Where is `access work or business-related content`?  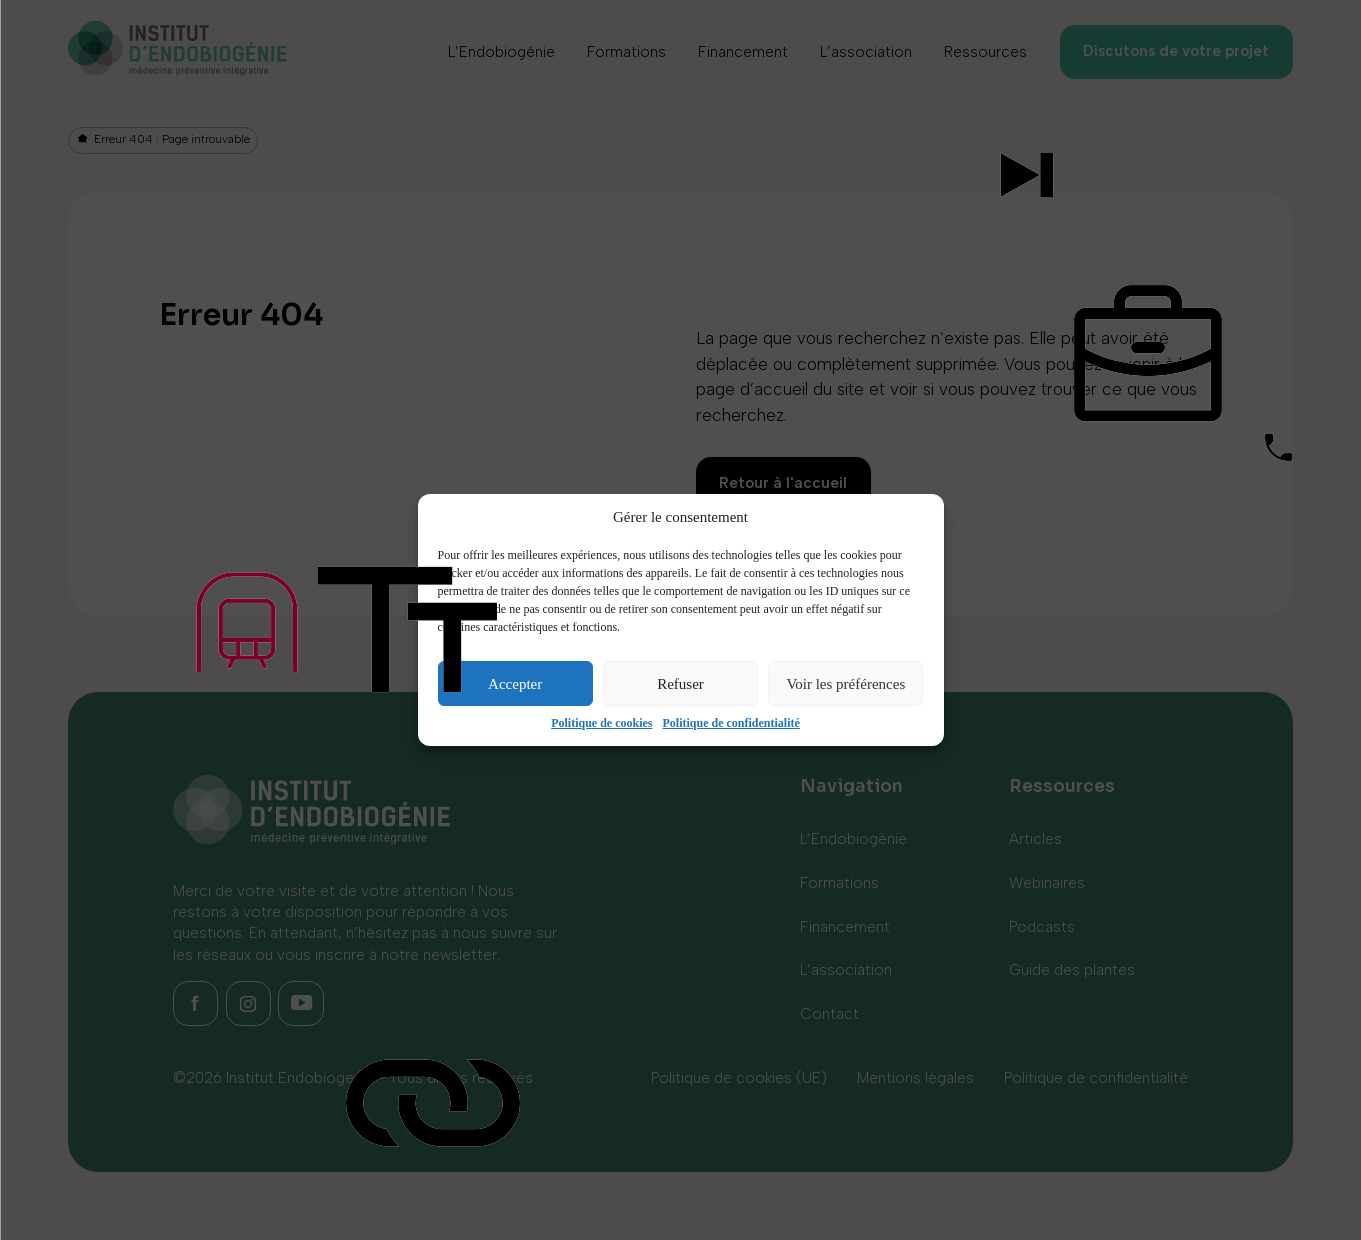 access work or business-related content is located at coordinates (1148, 359).